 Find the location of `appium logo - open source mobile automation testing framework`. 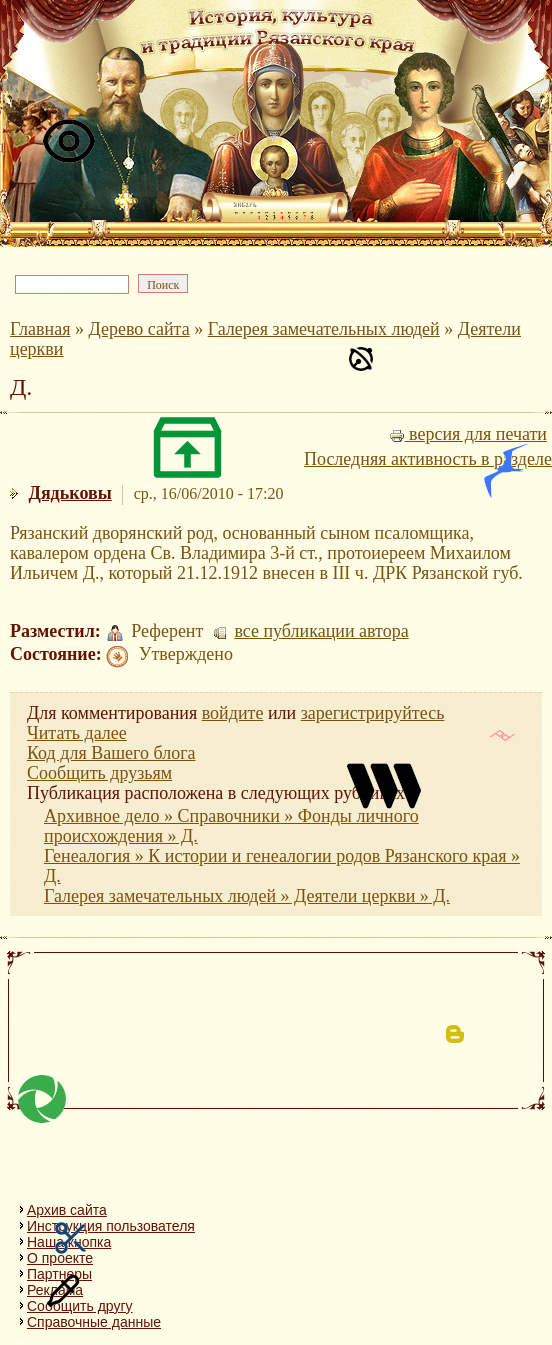

appium logo - open source mobile automation testing framework is located at coordinates (42, 1099).